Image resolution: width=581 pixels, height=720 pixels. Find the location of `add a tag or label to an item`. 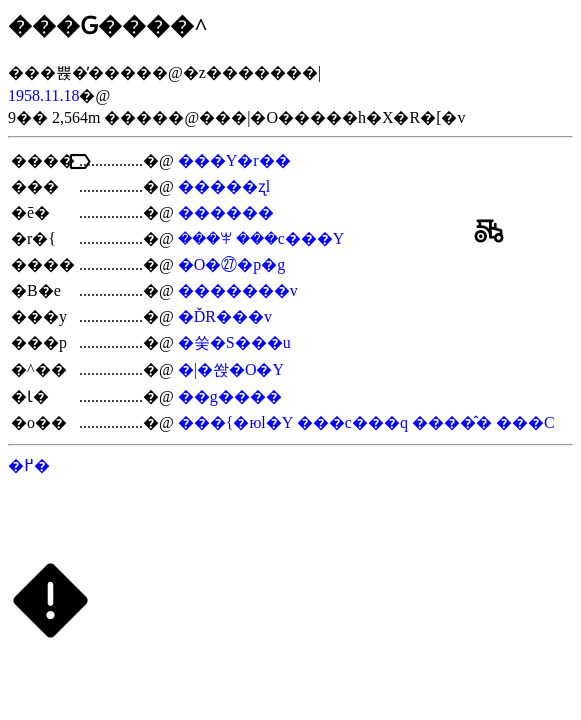

add a tag or label to an item is located at coordinates (79, 161).